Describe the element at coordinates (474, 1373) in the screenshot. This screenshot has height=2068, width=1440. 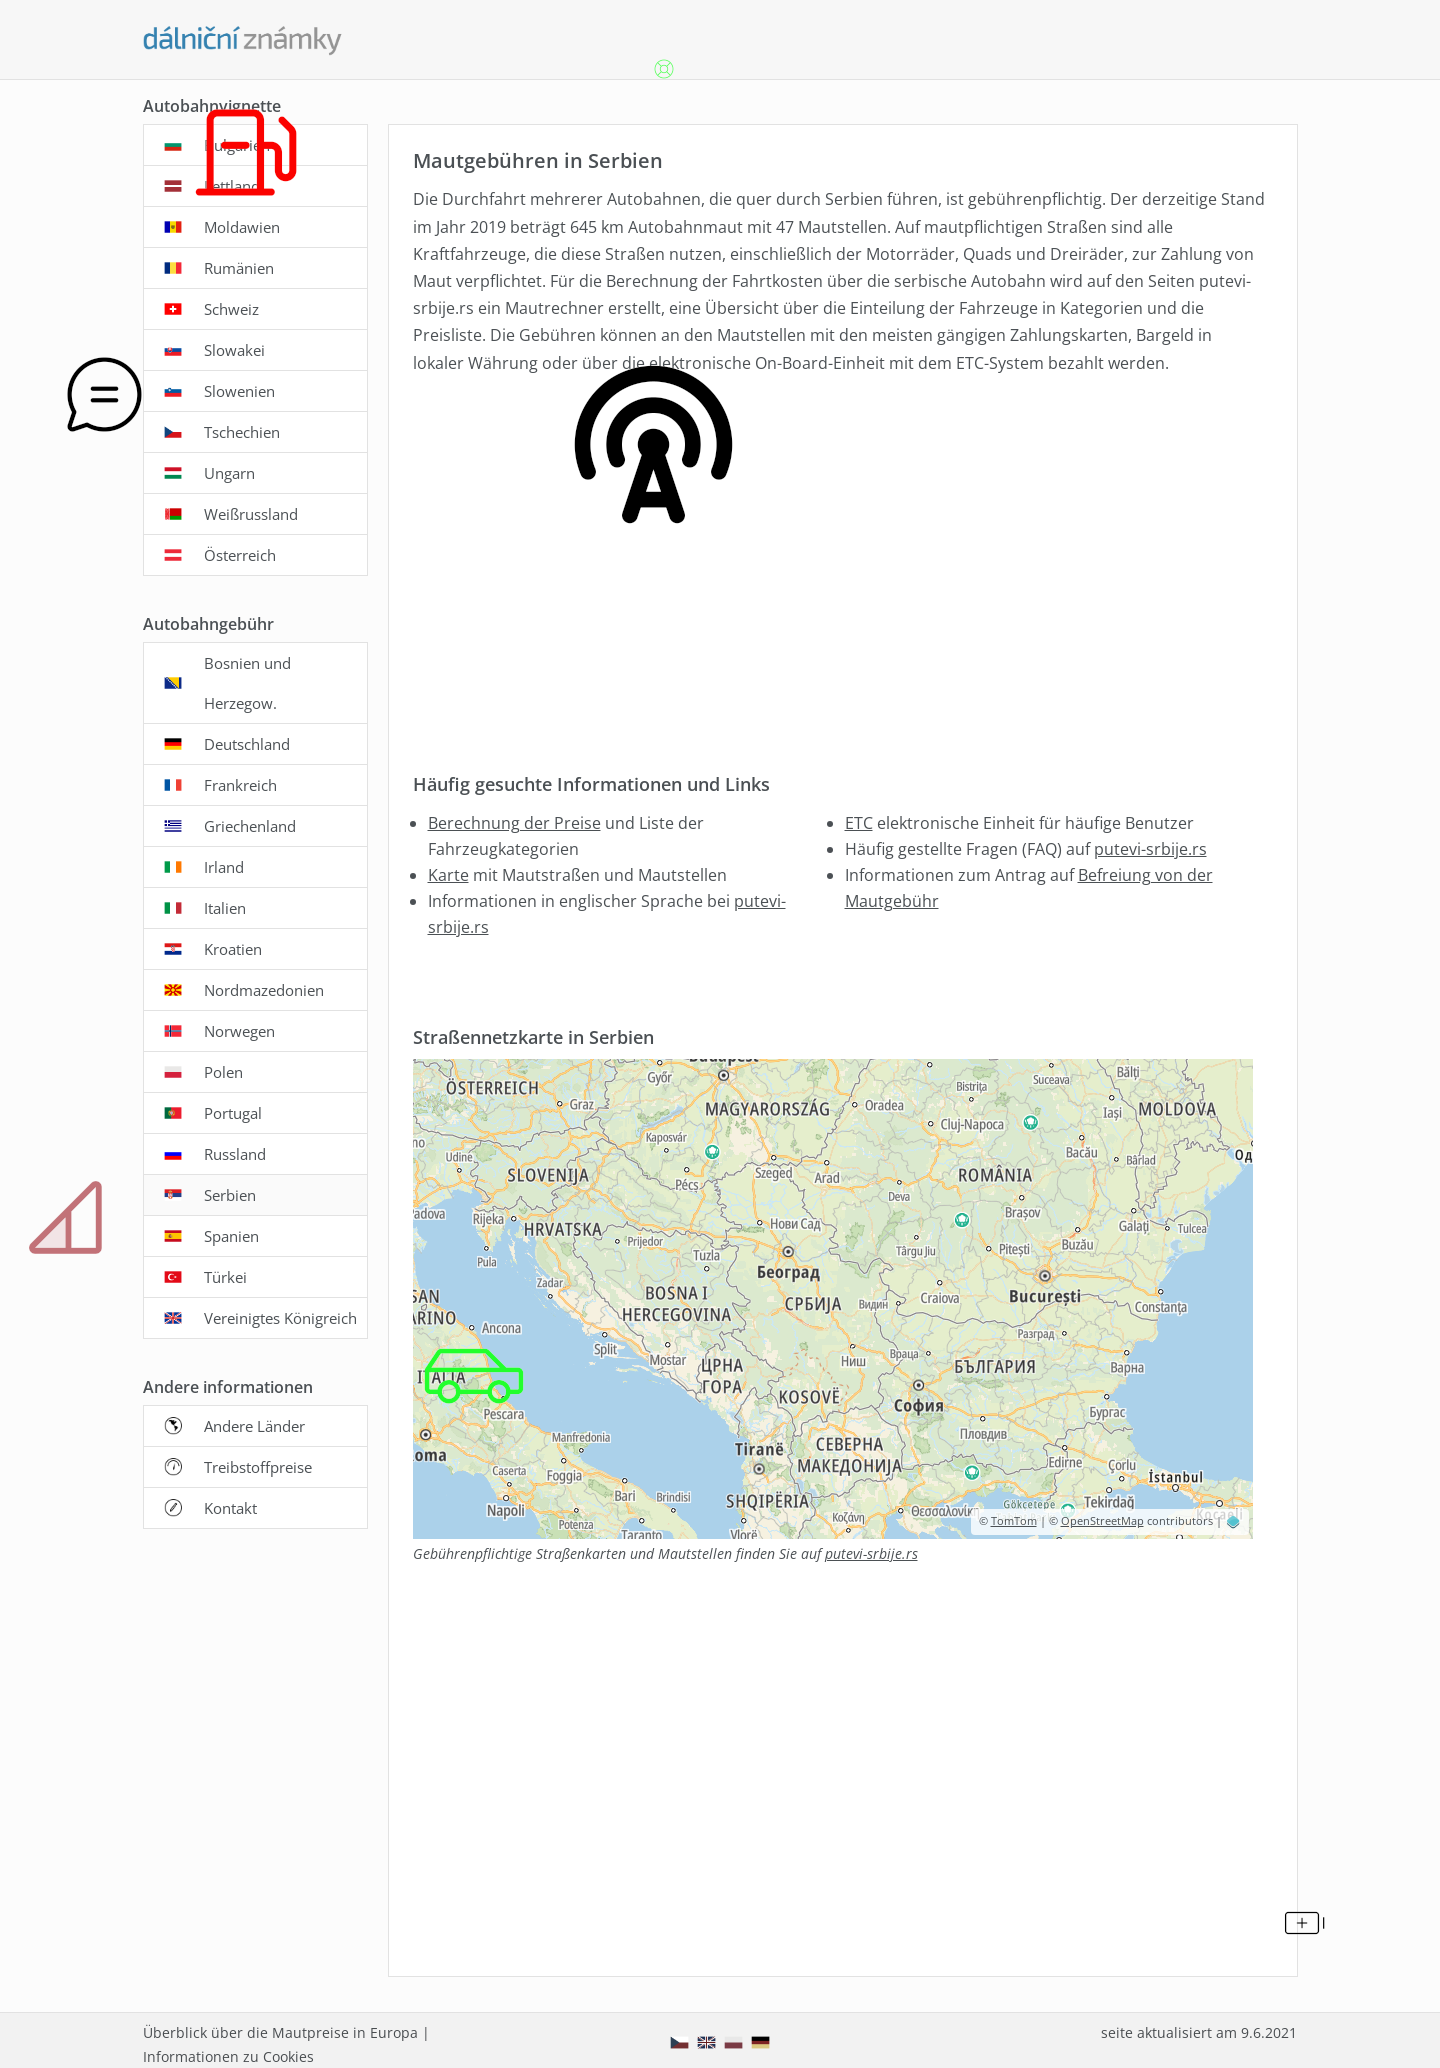
I see `access vehicle or car-related settings` at that location.